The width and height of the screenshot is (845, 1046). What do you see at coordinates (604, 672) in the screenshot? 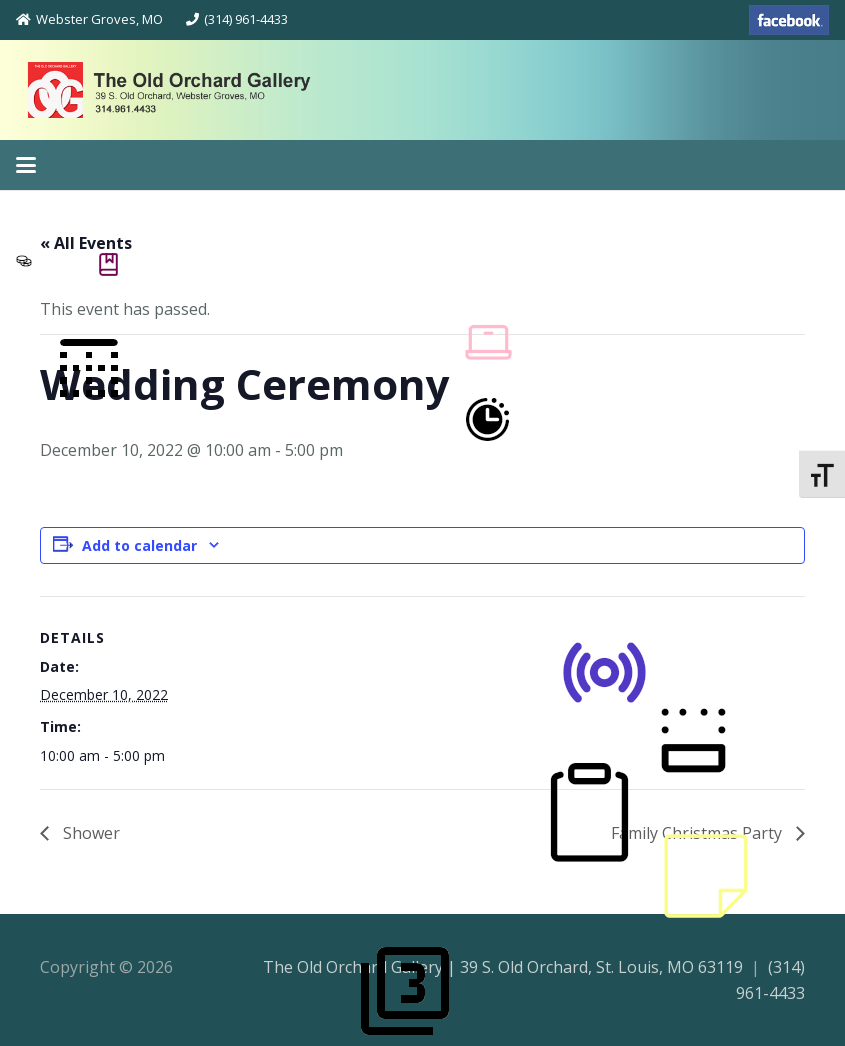
I see `start a live broadcast or stream` at bounding box center [604, 672].